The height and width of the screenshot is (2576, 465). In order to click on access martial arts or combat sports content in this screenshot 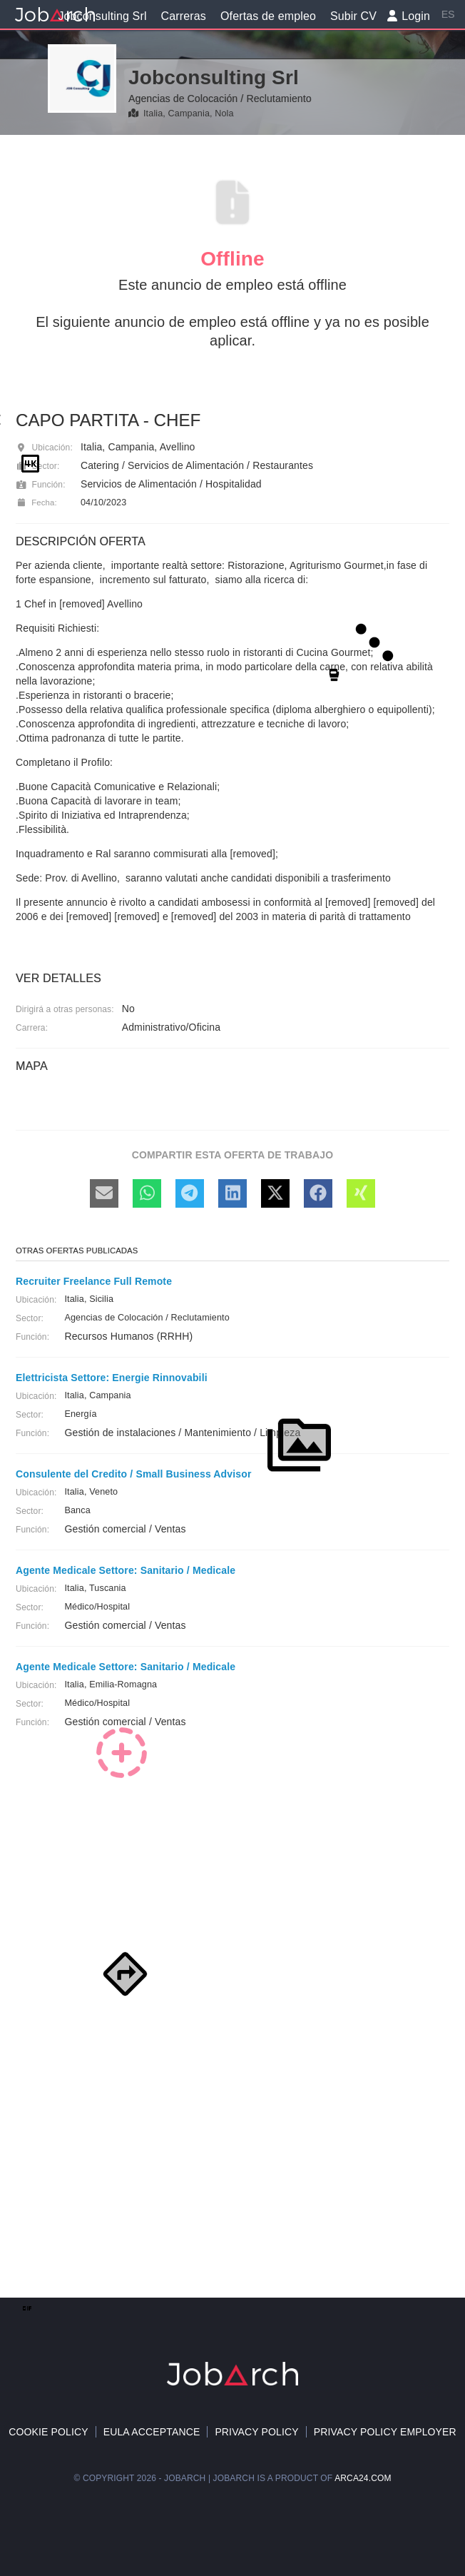, I will do `click(334, 675)`.